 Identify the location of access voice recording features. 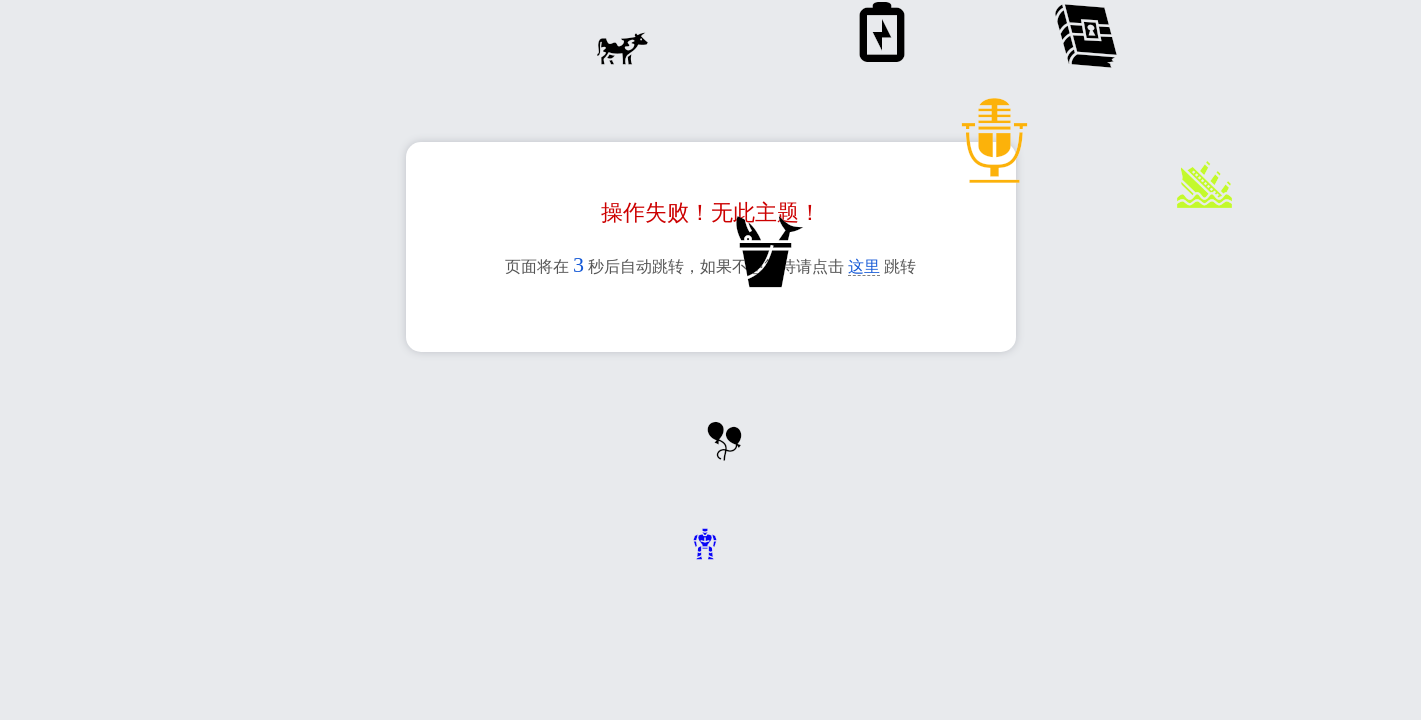
(994, 140).